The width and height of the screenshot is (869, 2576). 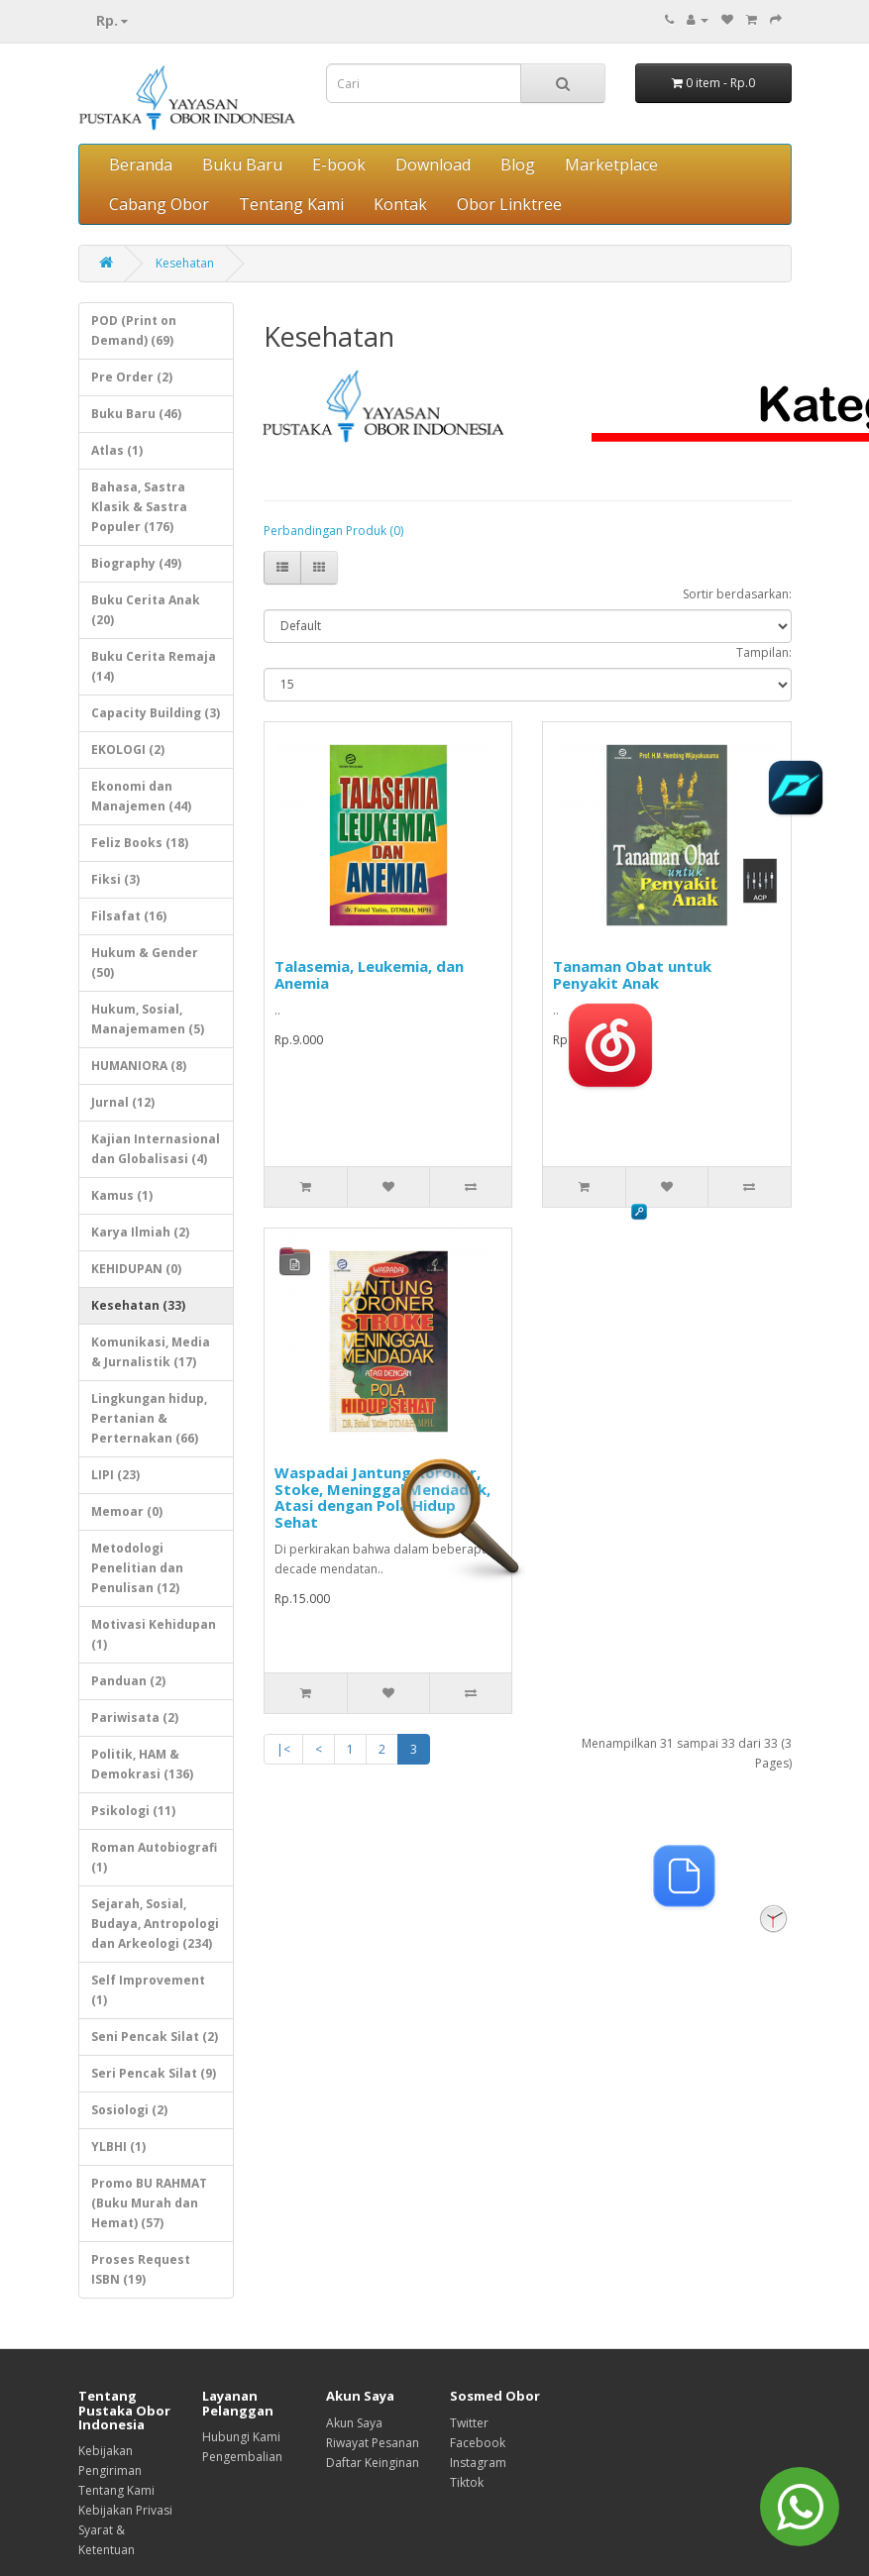 What do you see at coordinates (796, 788) in the screenshot?
I see `launch need for speed carbon game` at bounding box center [796, 788].